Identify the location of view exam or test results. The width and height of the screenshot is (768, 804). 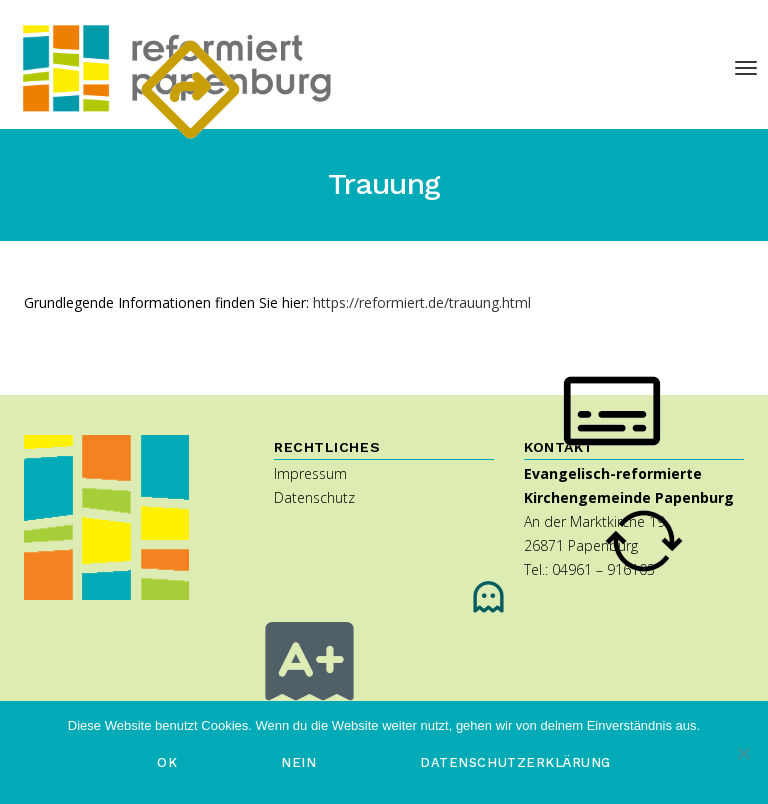
(309, 659).